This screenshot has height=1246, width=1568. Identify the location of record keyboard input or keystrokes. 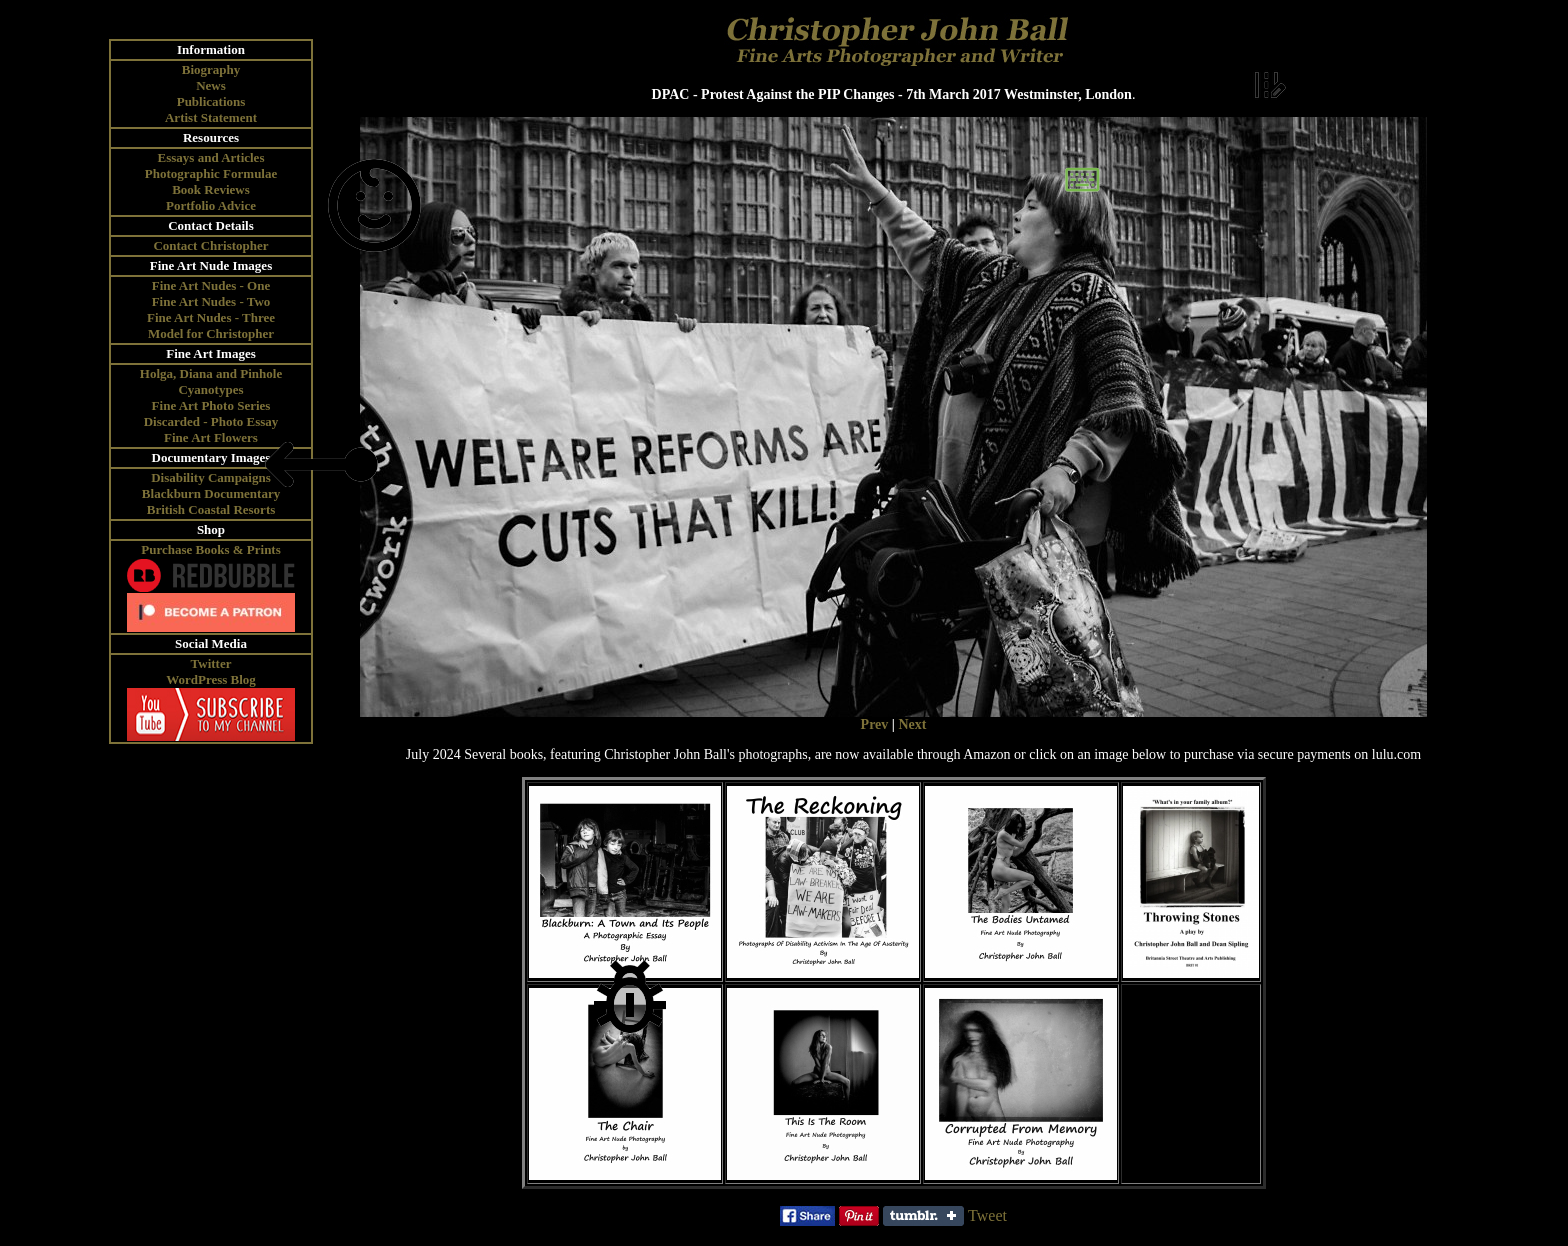
(1081, 181).